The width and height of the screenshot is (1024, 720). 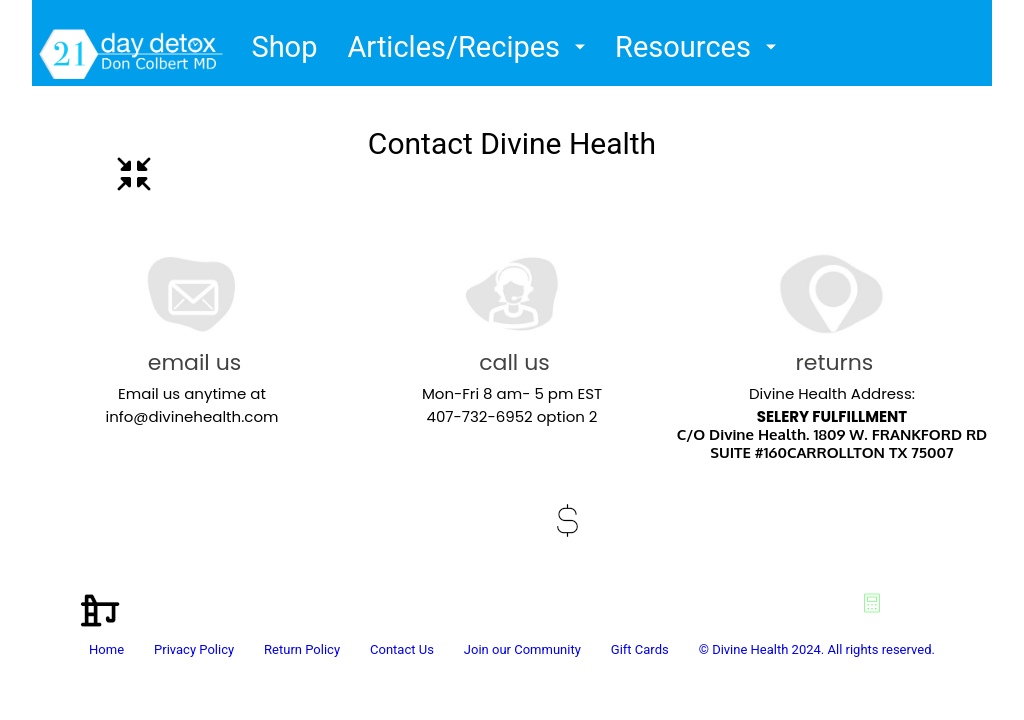 What do you see at coordinates (567, 520) in the screenshot?
I see `view account balance or financial information` at bounding box center [567, 520].